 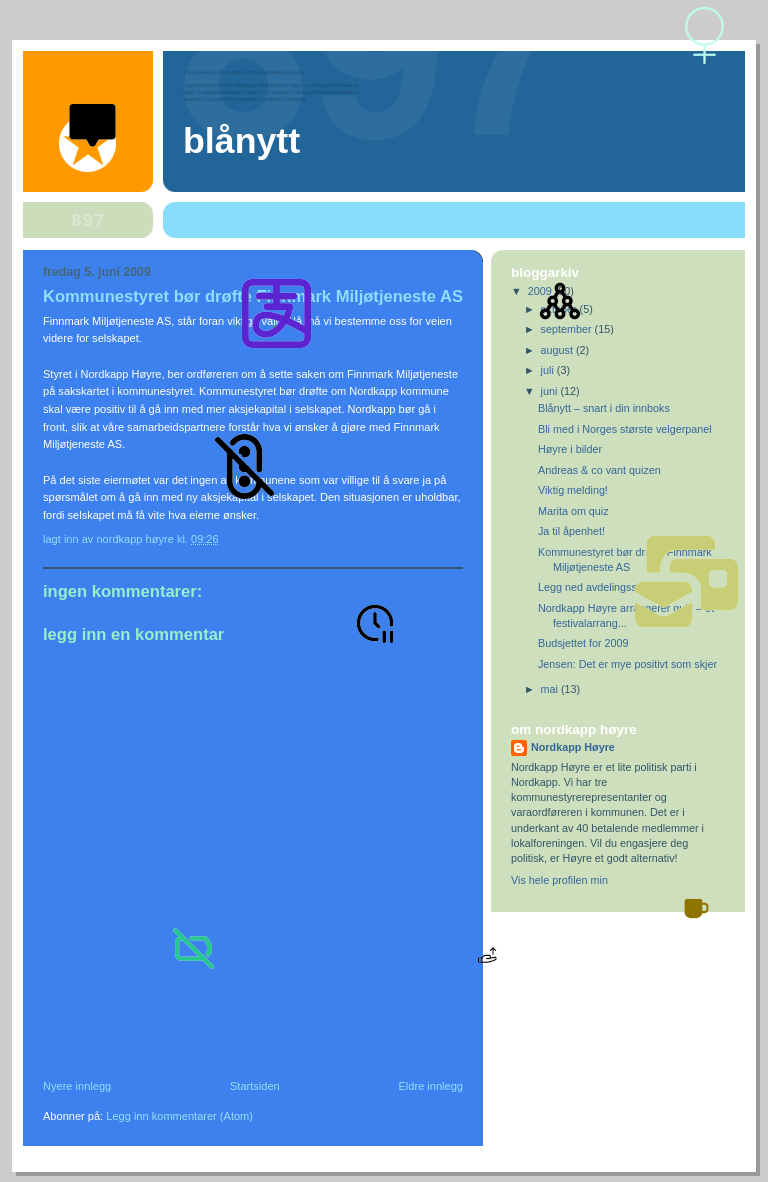 What do you see at coordinates (276, 313) in the screenshot?
I see `pay with alipay` at bounding box center [276, 313].